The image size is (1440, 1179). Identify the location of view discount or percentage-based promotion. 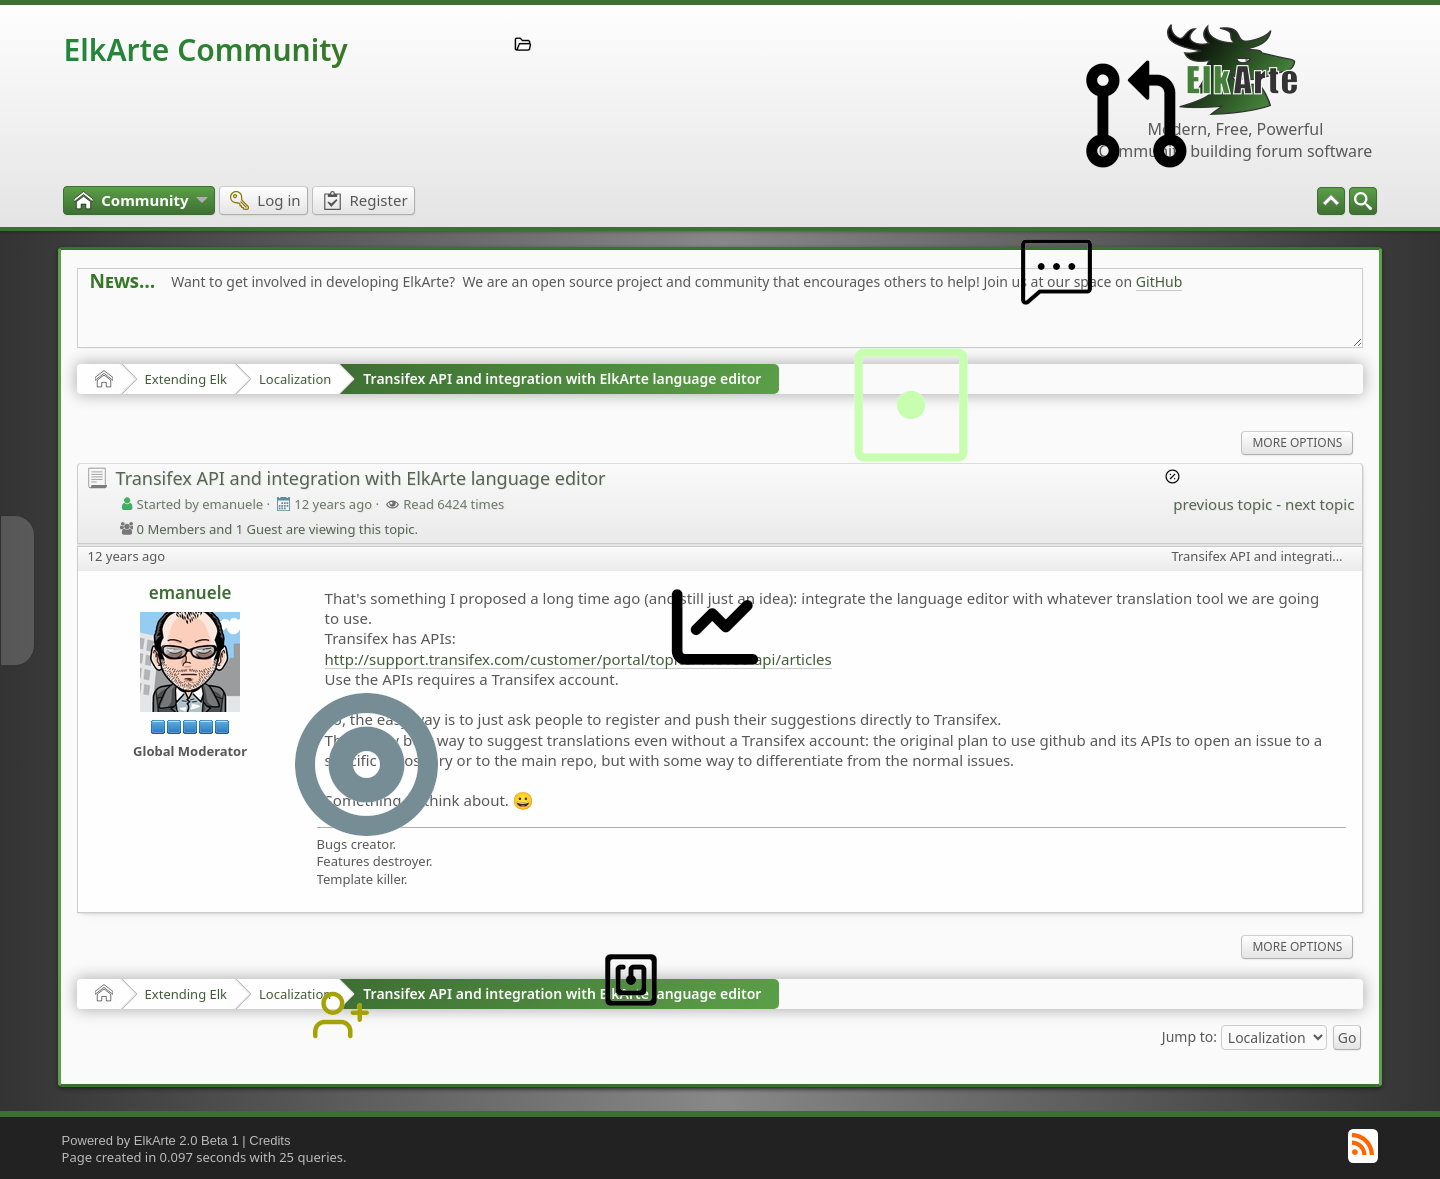
(1172, 476).